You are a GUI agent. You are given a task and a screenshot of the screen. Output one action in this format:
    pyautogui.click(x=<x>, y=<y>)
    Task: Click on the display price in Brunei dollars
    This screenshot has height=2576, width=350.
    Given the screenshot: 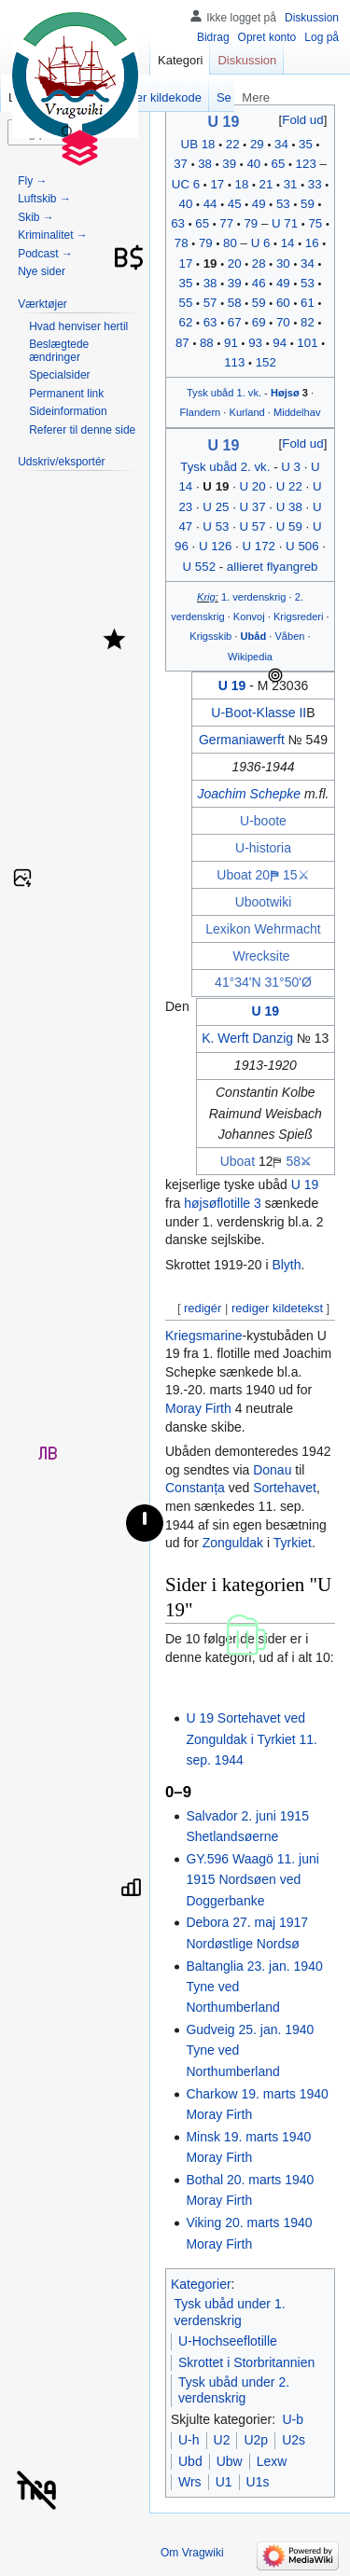 What is the action you would take?
    pyautogui.click(x=129, y=257)
    